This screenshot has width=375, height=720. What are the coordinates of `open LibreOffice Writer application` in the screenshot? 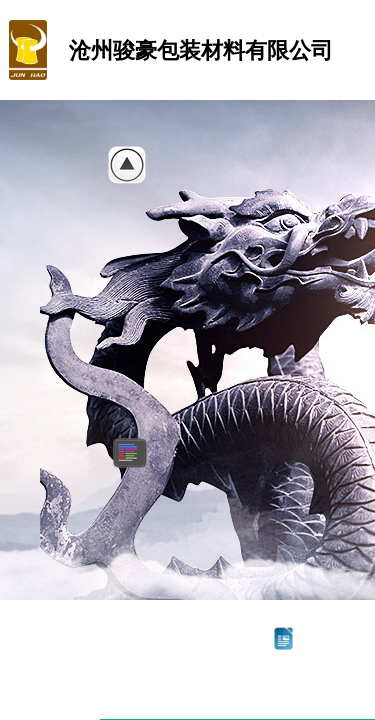 It's located at (283, 638).